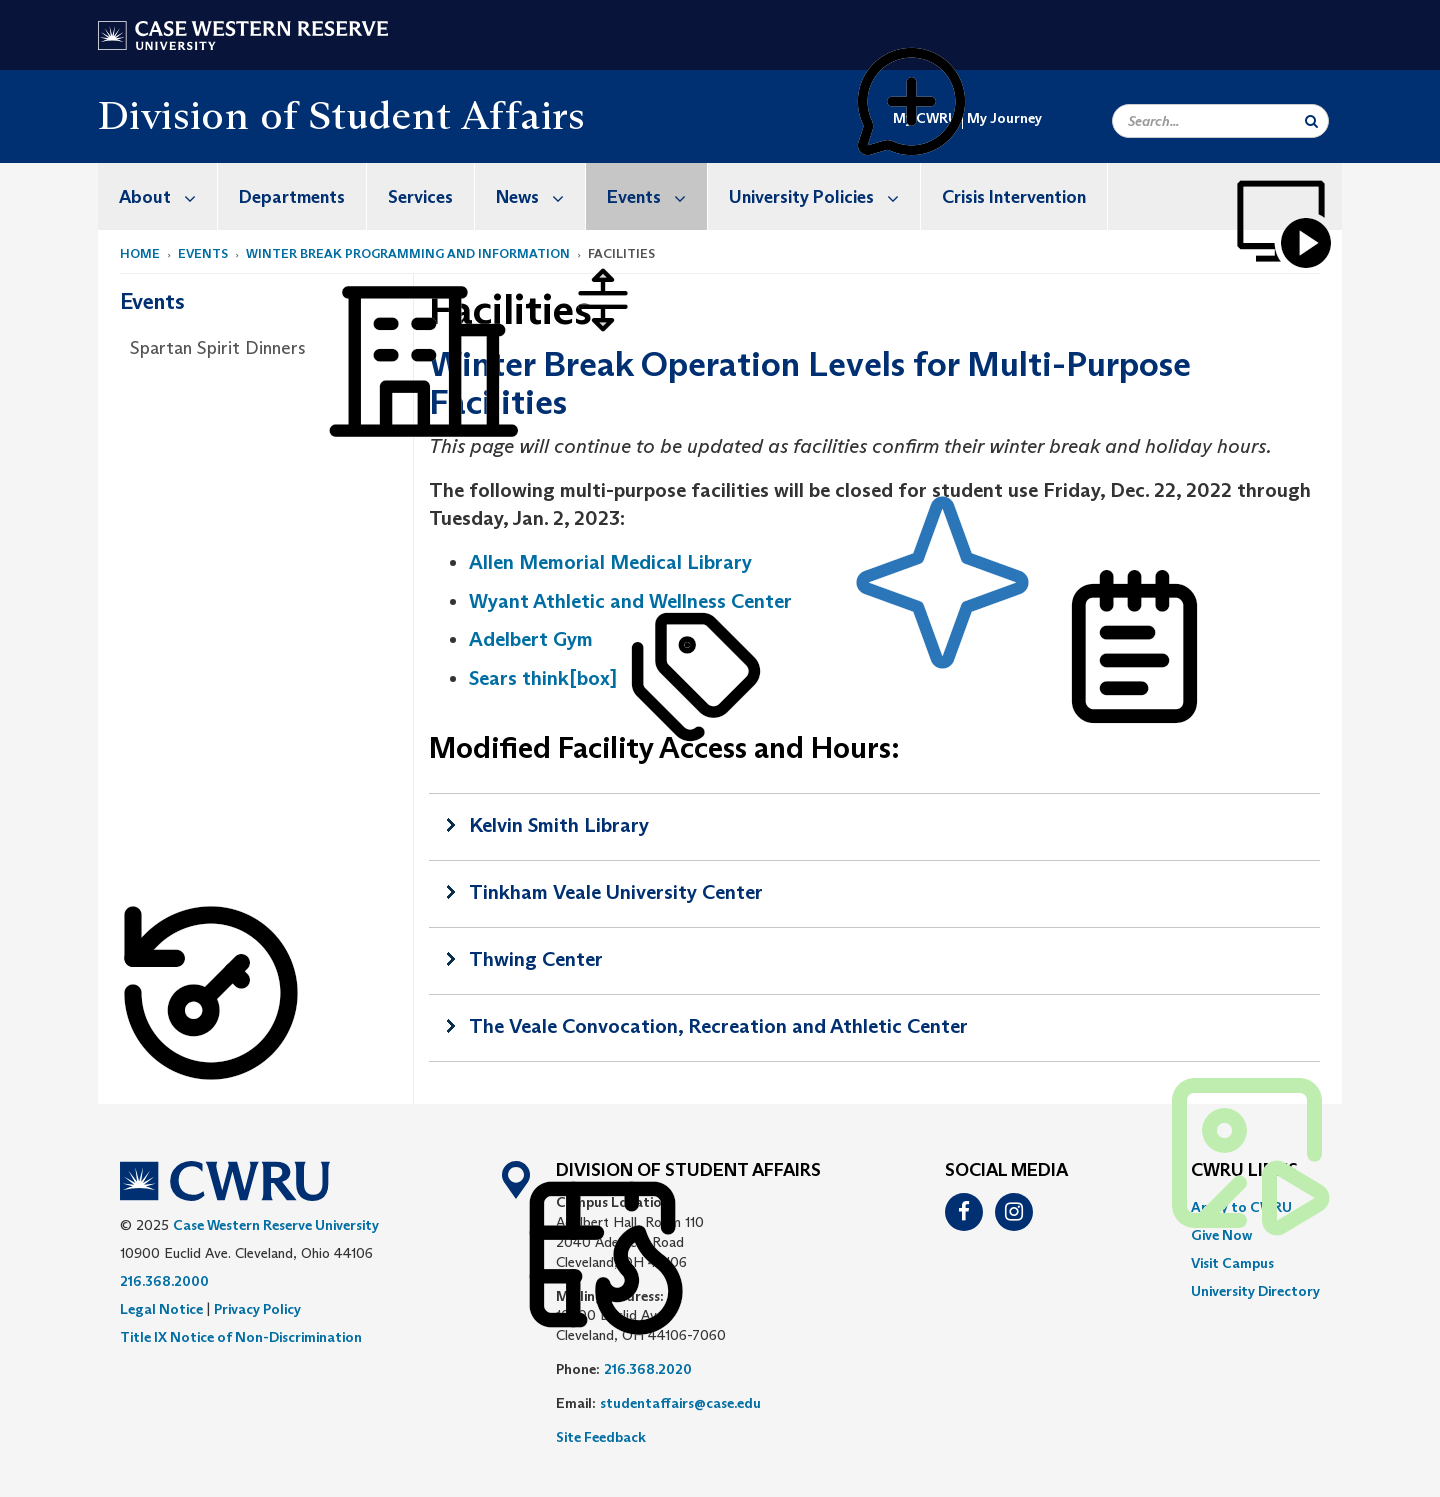  I want to click on view or edit notes, so click(1134, 646).